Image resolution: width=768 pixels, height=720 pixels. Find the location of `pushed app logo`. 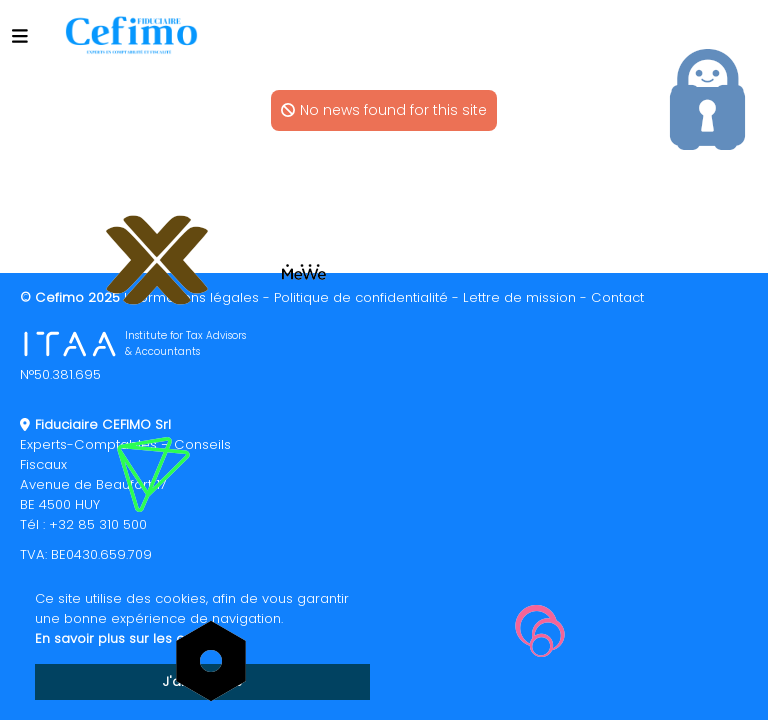

pushed app logo is located at coordinates (153, 474).